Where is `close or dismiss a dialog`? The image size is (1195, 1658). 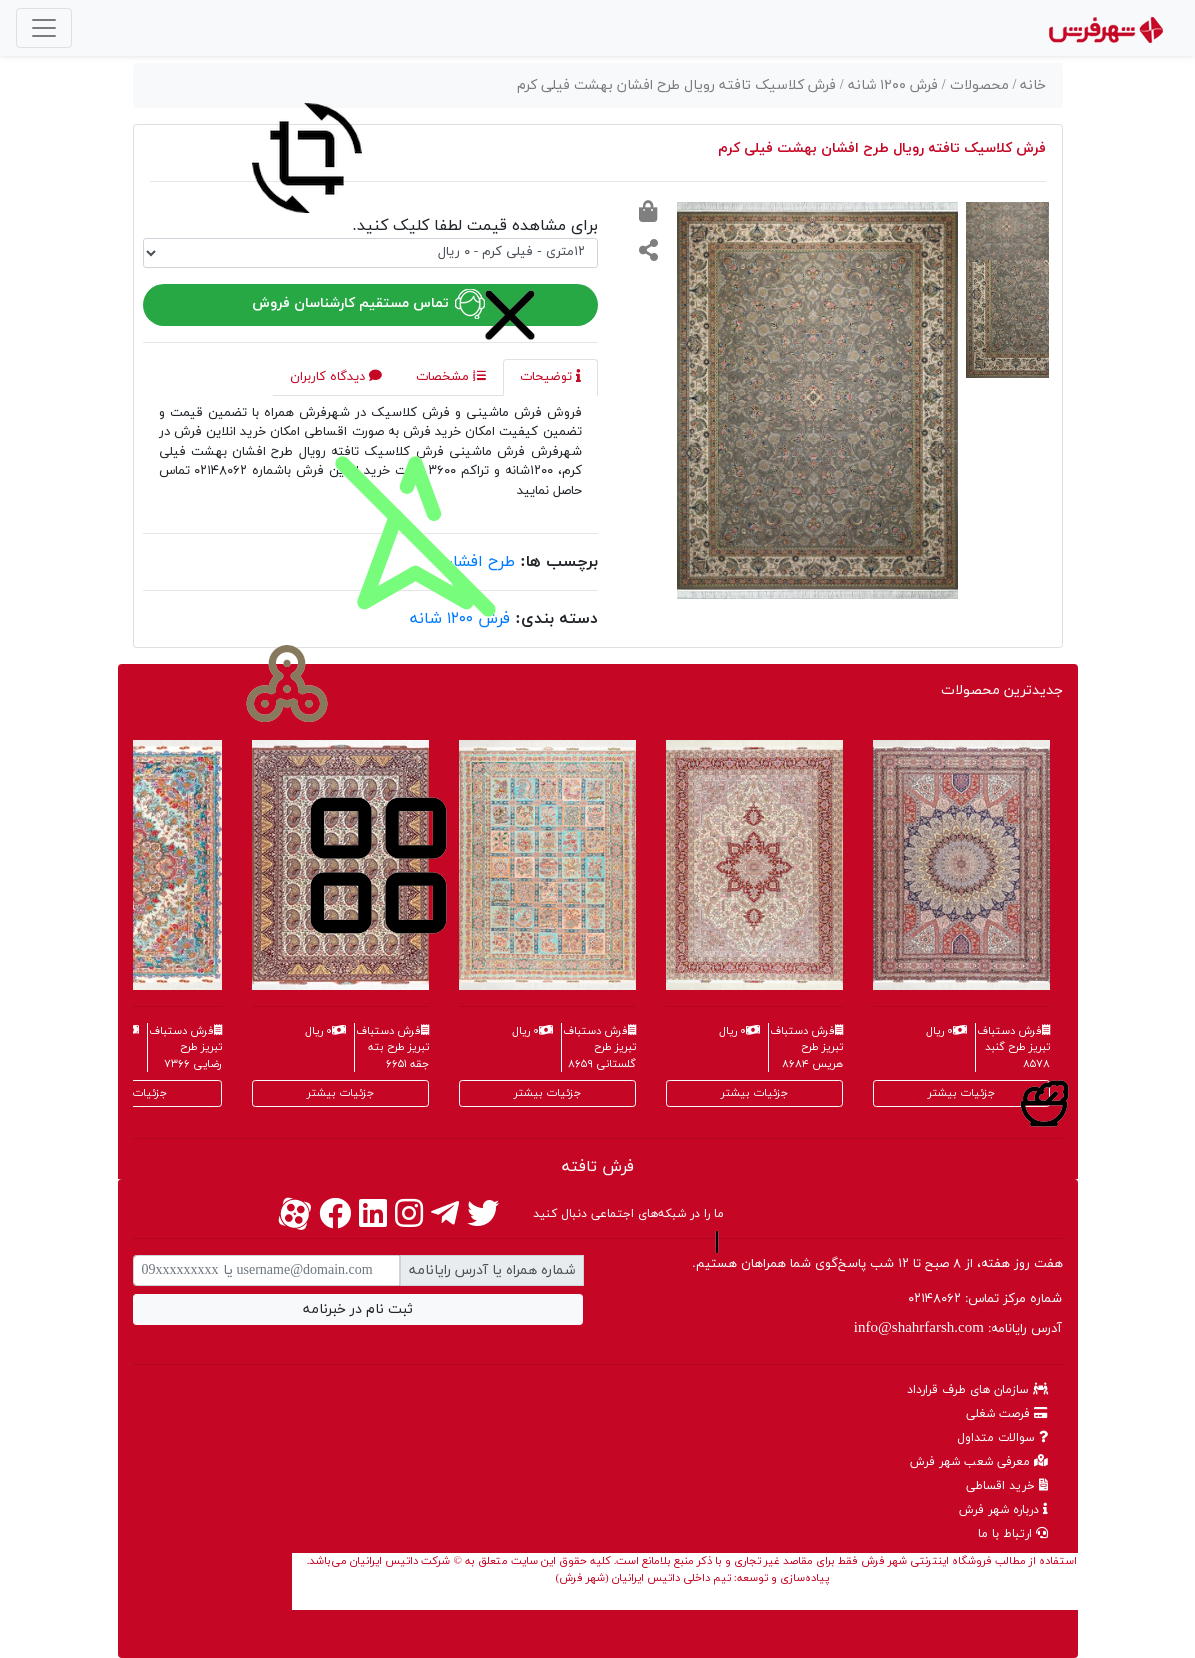
close or dismiss a dialog is located at coordinates (510, 315).